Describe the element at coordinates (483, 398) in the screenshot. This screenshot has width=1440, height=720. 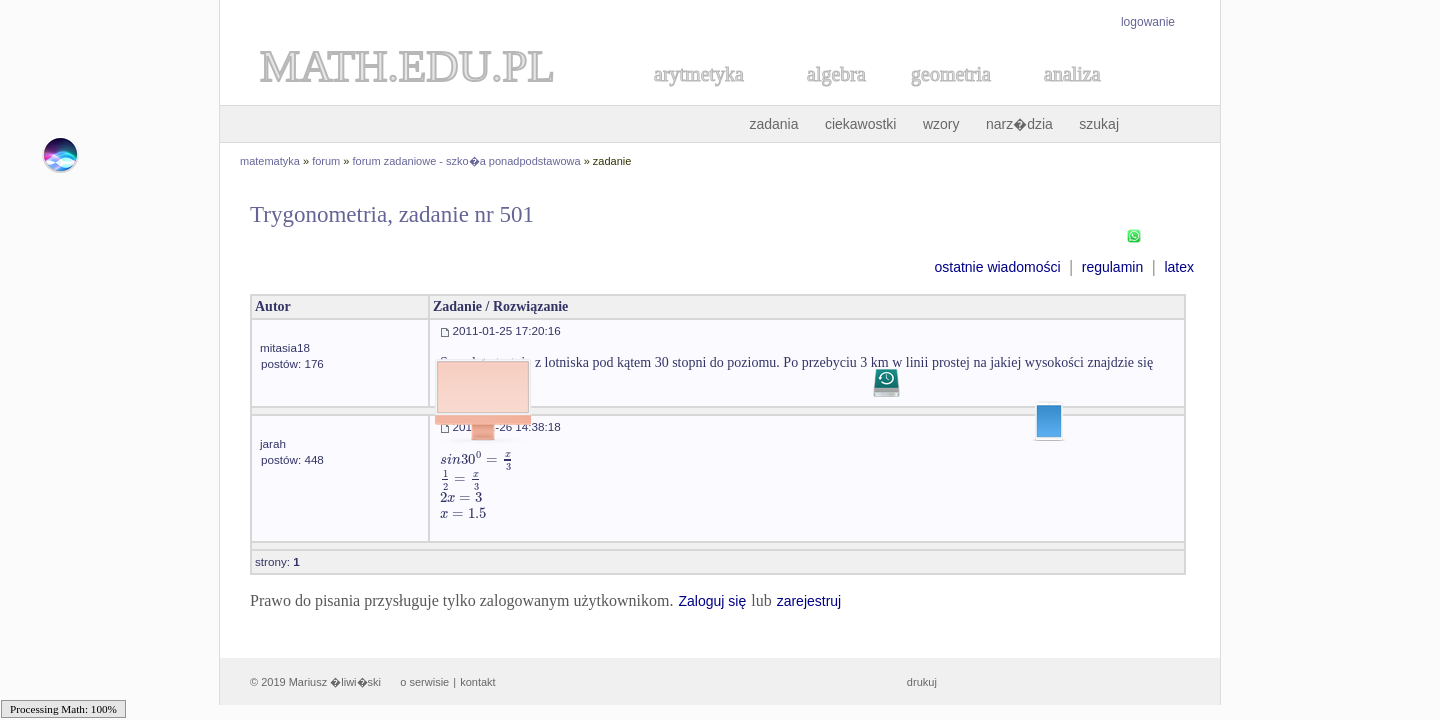
I see `represents an iMac device in system settings` at that location.